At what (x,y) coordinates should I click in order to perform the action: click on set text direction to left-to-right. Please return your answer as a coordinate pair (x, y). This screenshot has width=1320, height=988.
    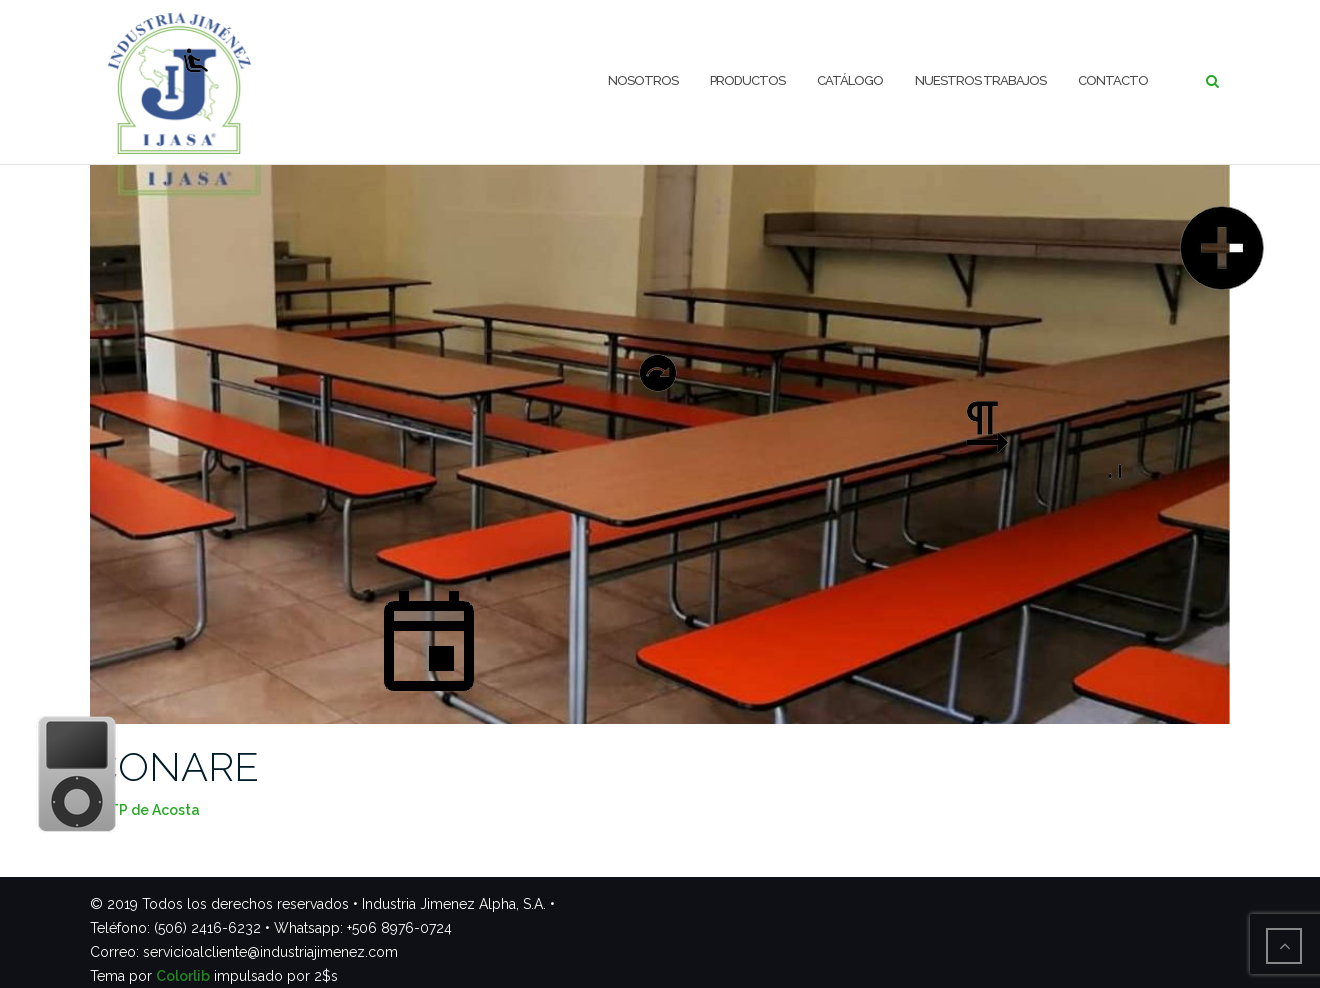
    Looking at the image, I should click on (985, 427).